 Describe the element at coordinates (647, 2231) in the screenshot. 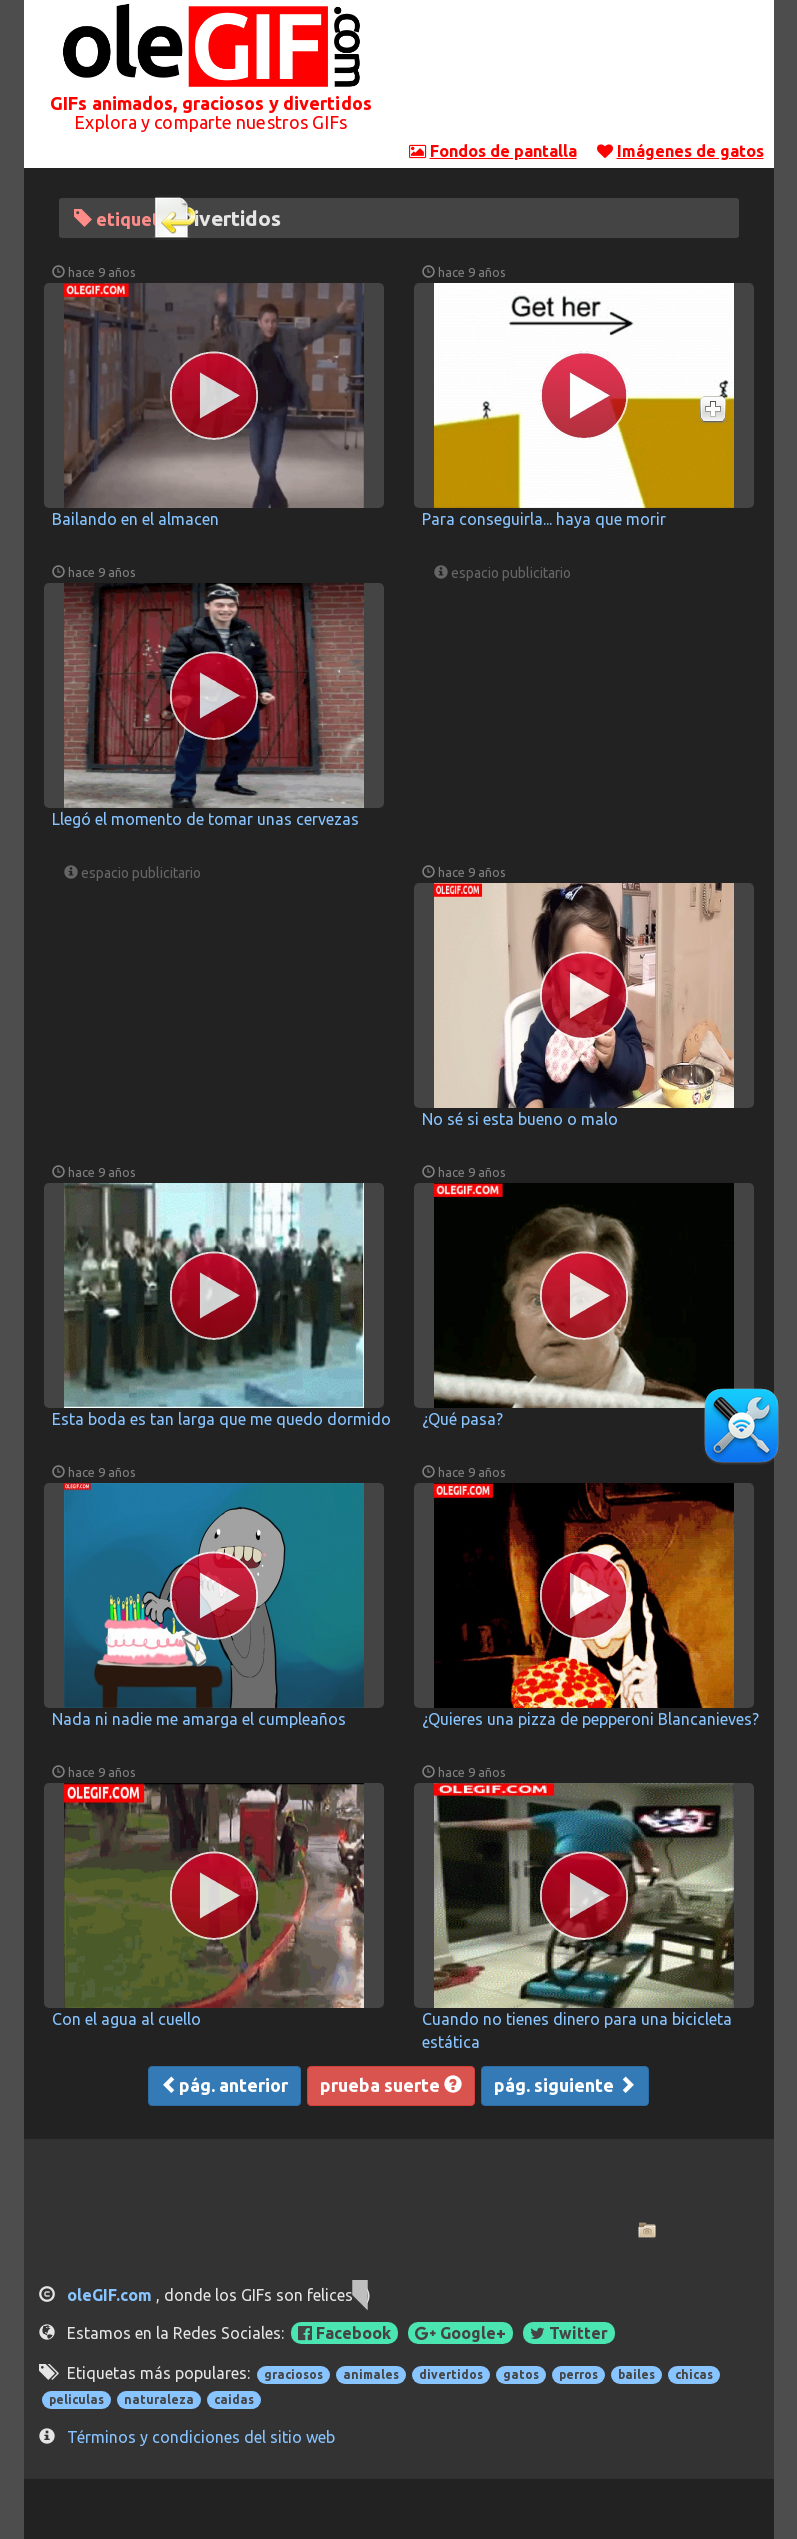

I see `open your pictures folder` at that location.